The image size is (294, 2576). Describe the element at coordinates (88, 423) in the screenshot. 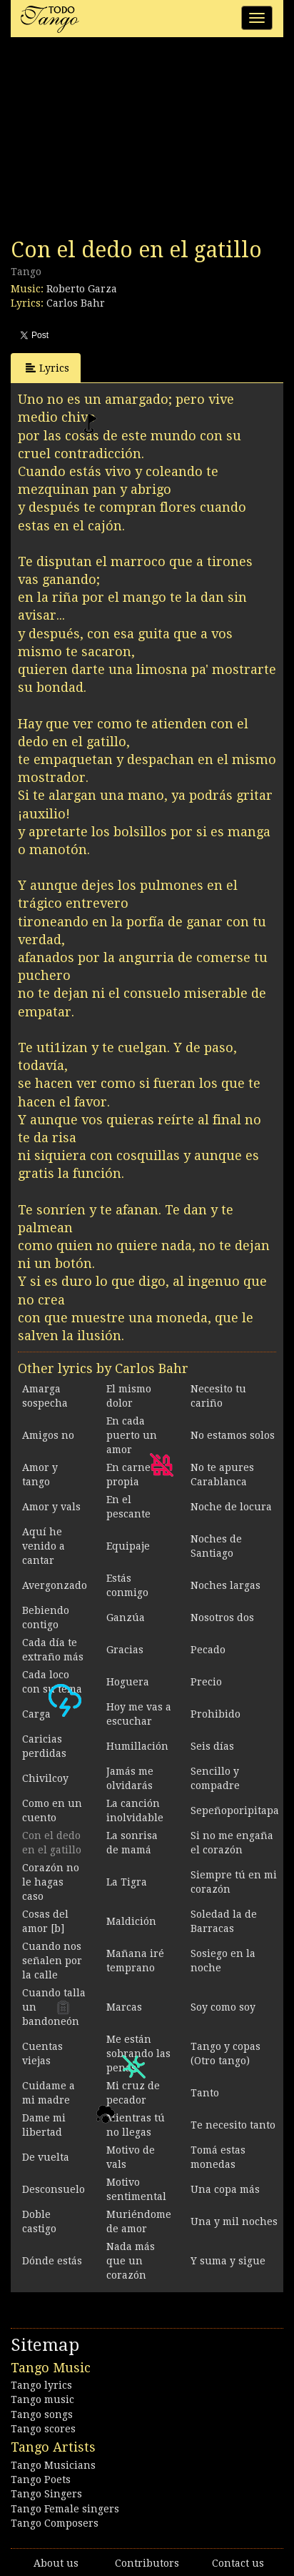

I see `access golf course or mini golf features` at that location.